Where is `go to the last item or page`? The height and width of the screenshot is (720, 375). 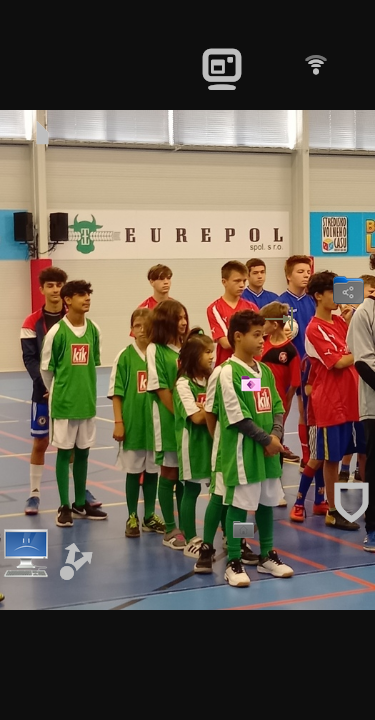 go to the last item or page is located at coordinates (279, 319).